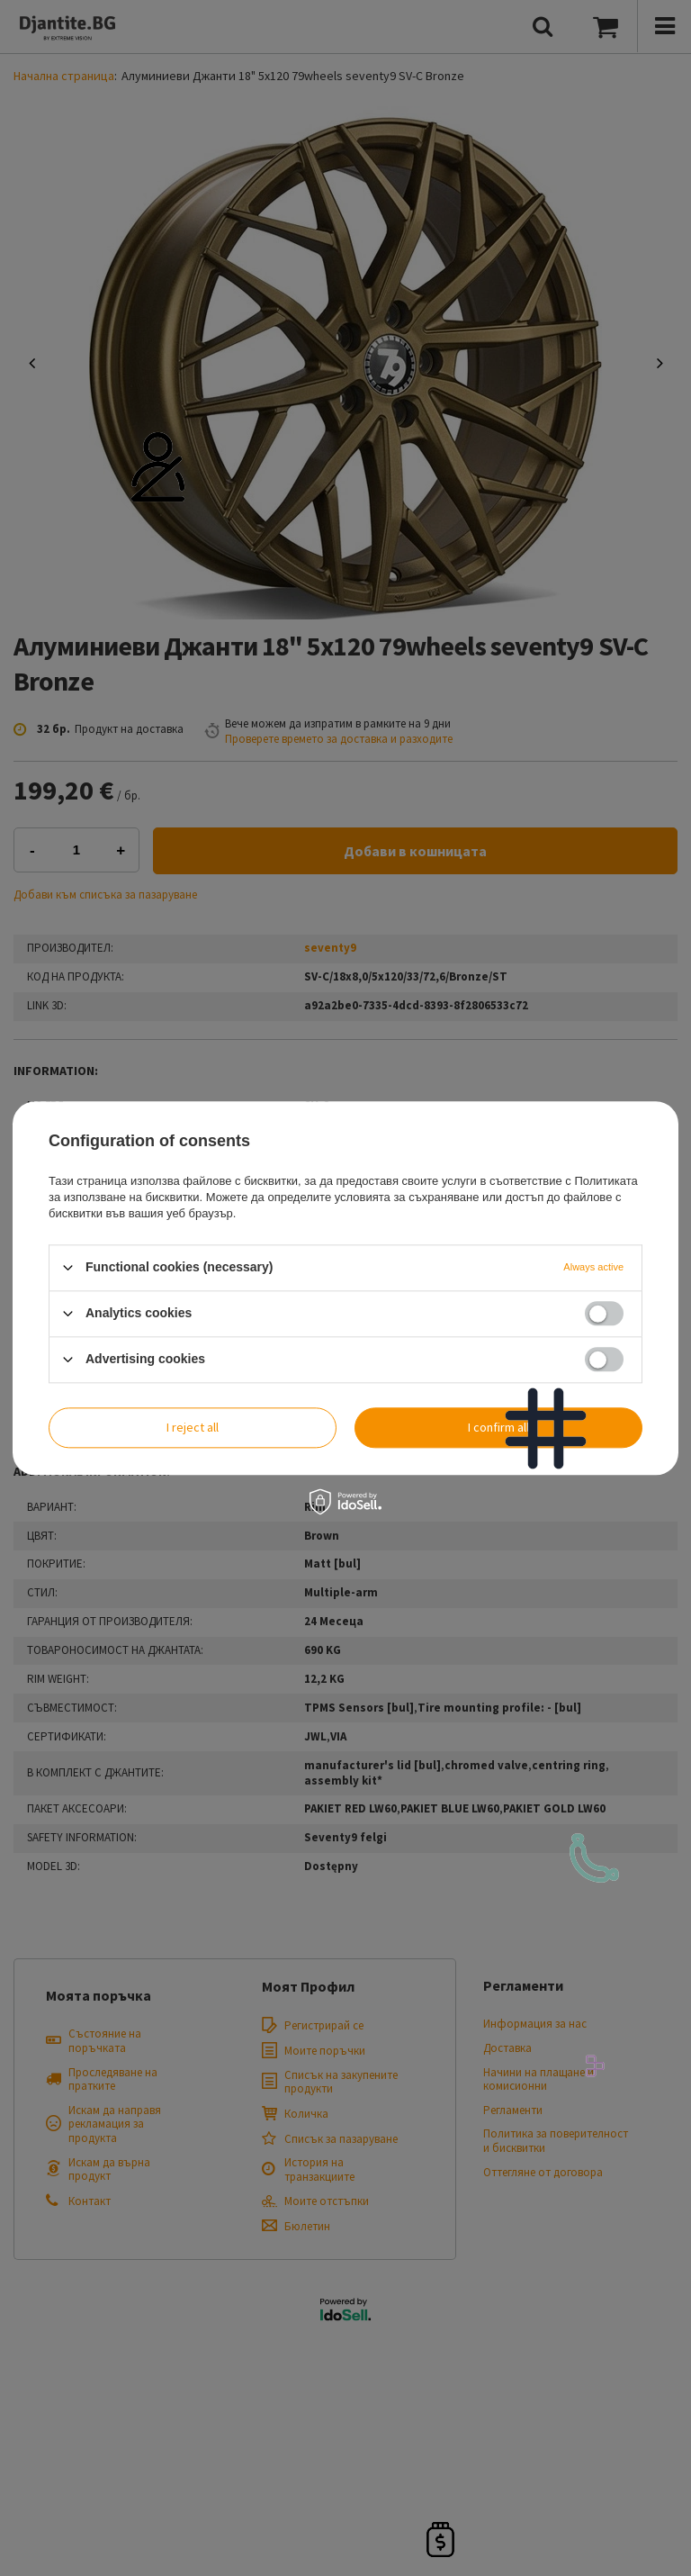  Describe the element at coordinates (440, 2539) in the screenshot. I see `send a tip or donation` at that location.